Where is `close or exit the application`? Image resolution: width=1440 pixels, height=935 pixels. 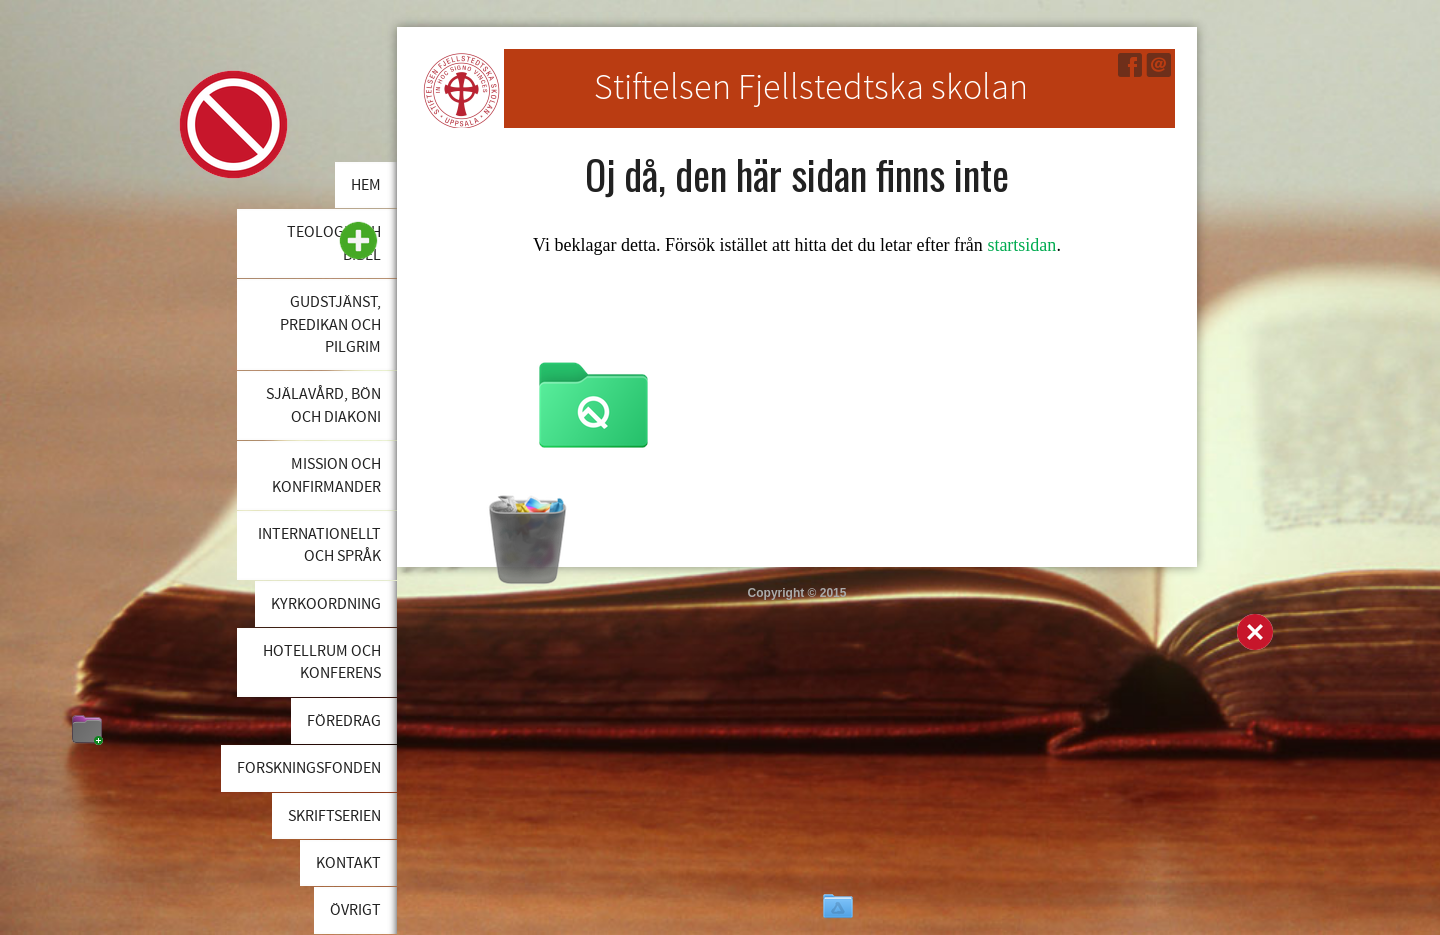 close or exit the application is located at coordinates (1255, 632).